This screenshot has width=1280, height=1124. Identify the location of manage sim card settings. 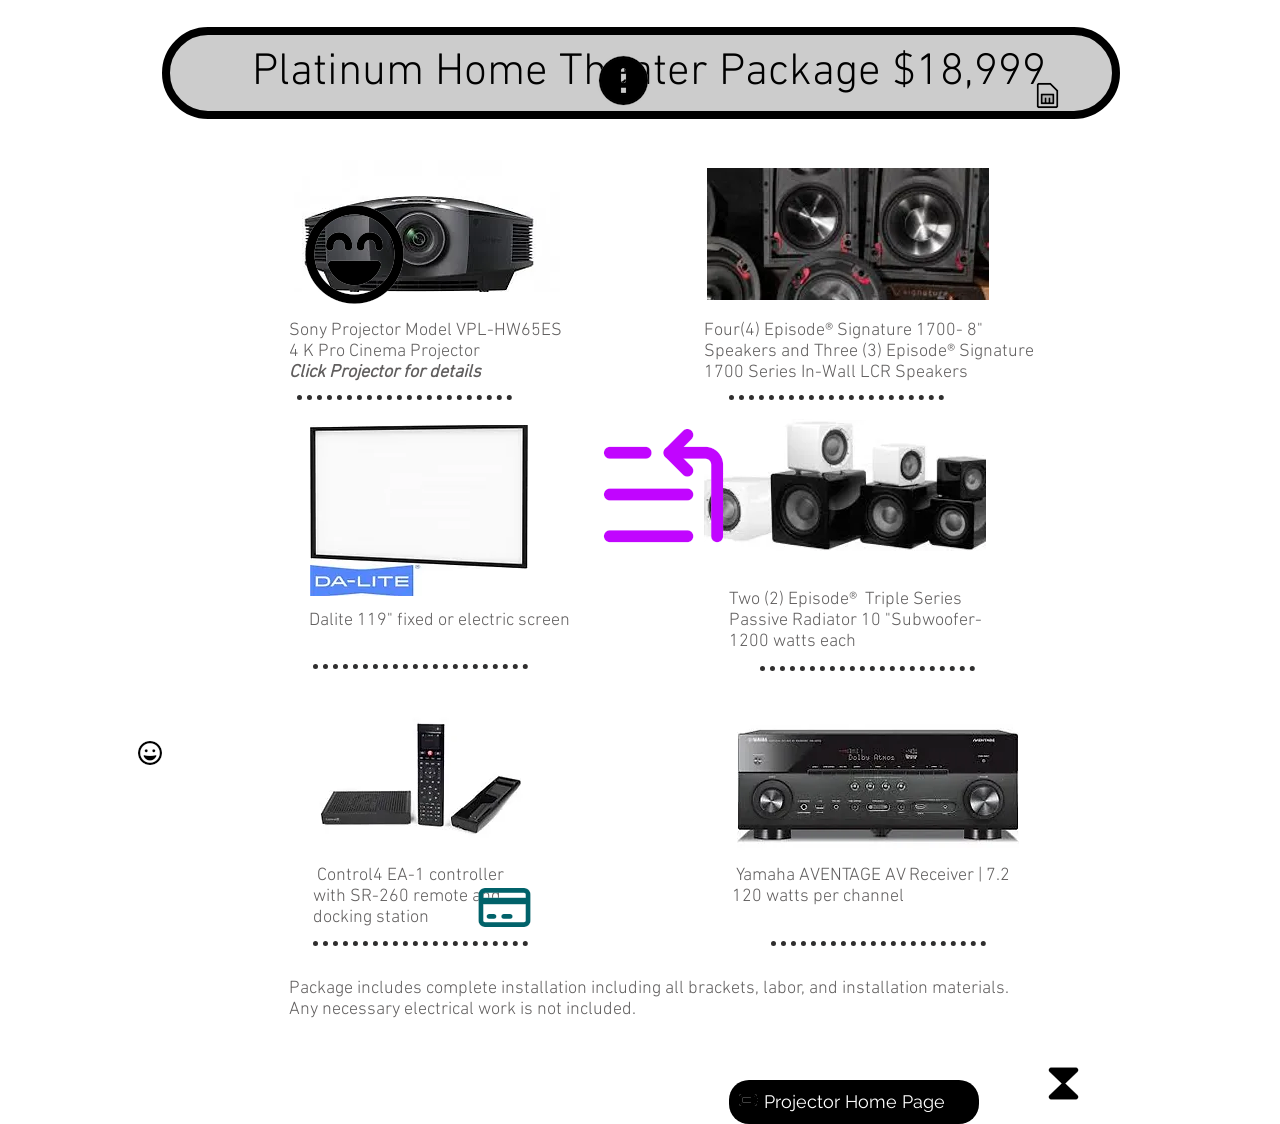
(1047, 95).